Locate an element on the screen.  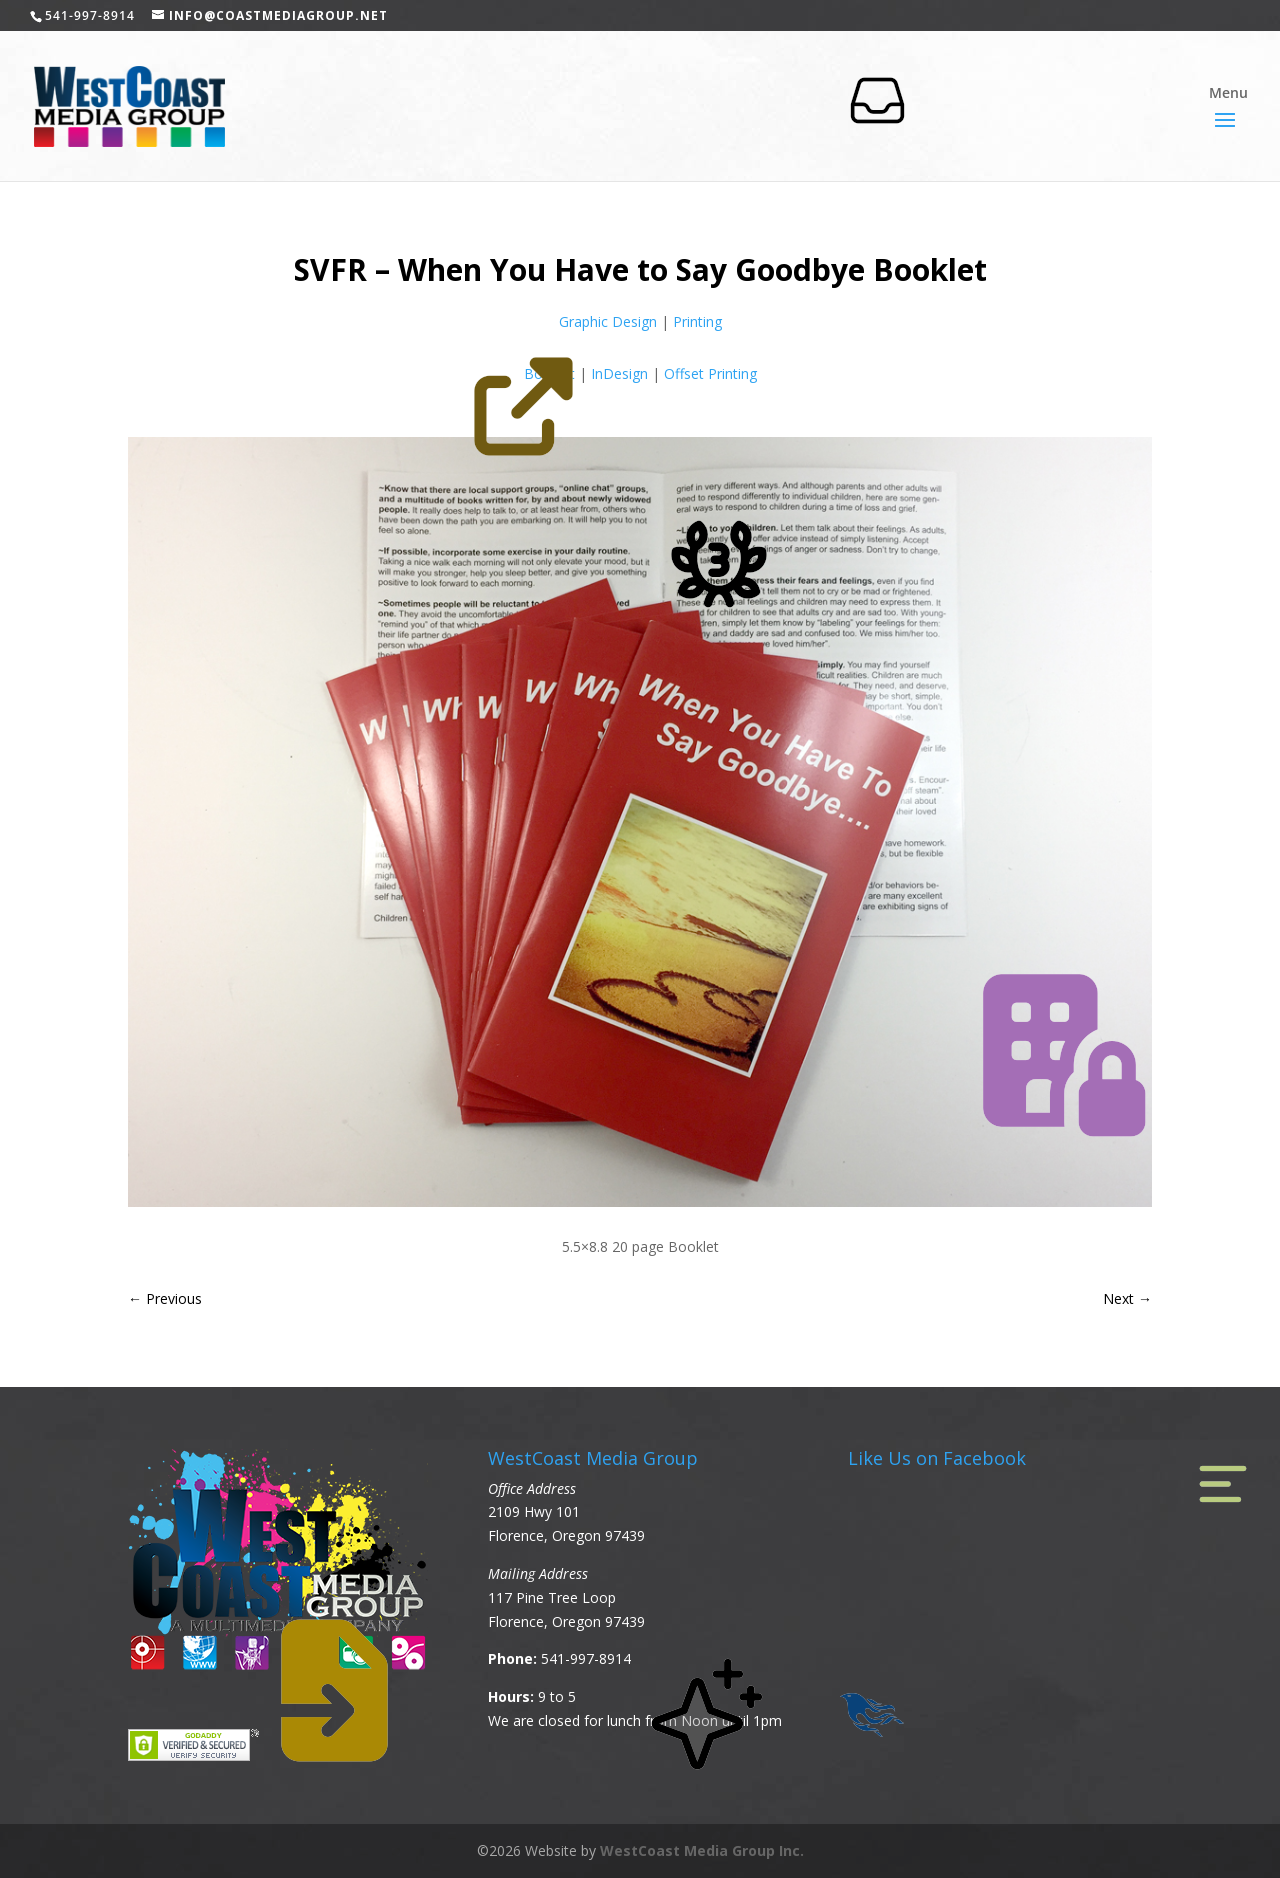
phoenix framework logo is located at coordinates (872, 1715).